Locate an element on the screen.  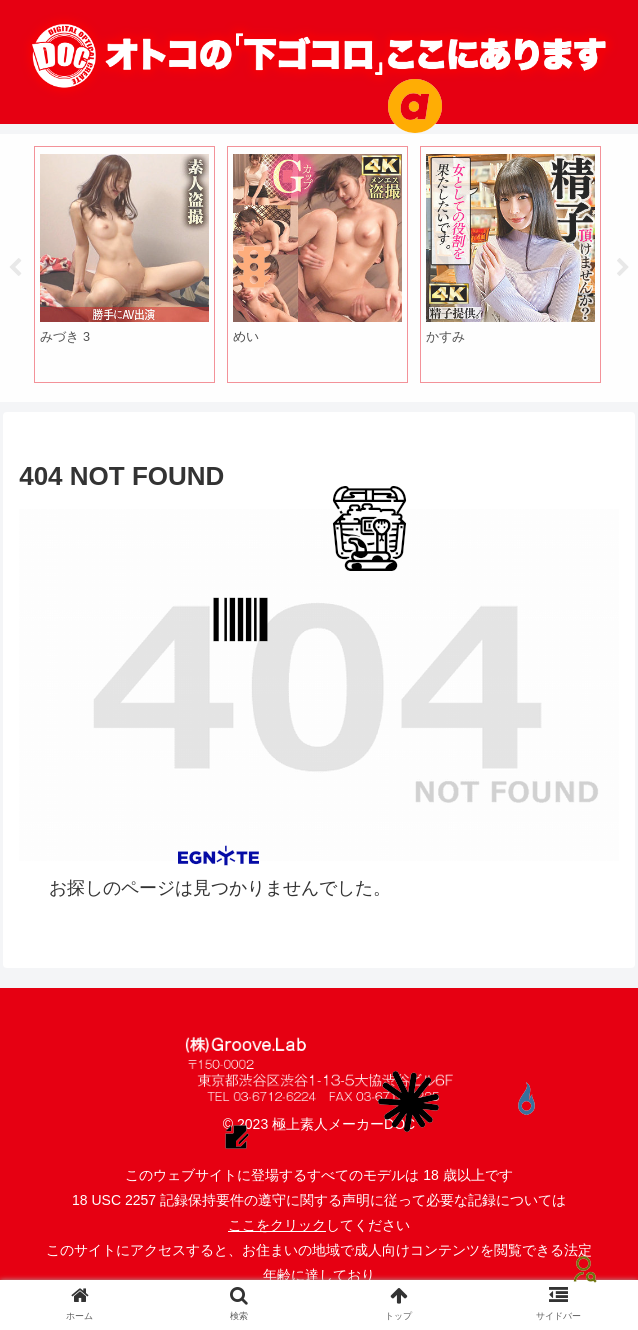
search for a user or contact is located at coordinates (583, 1269).